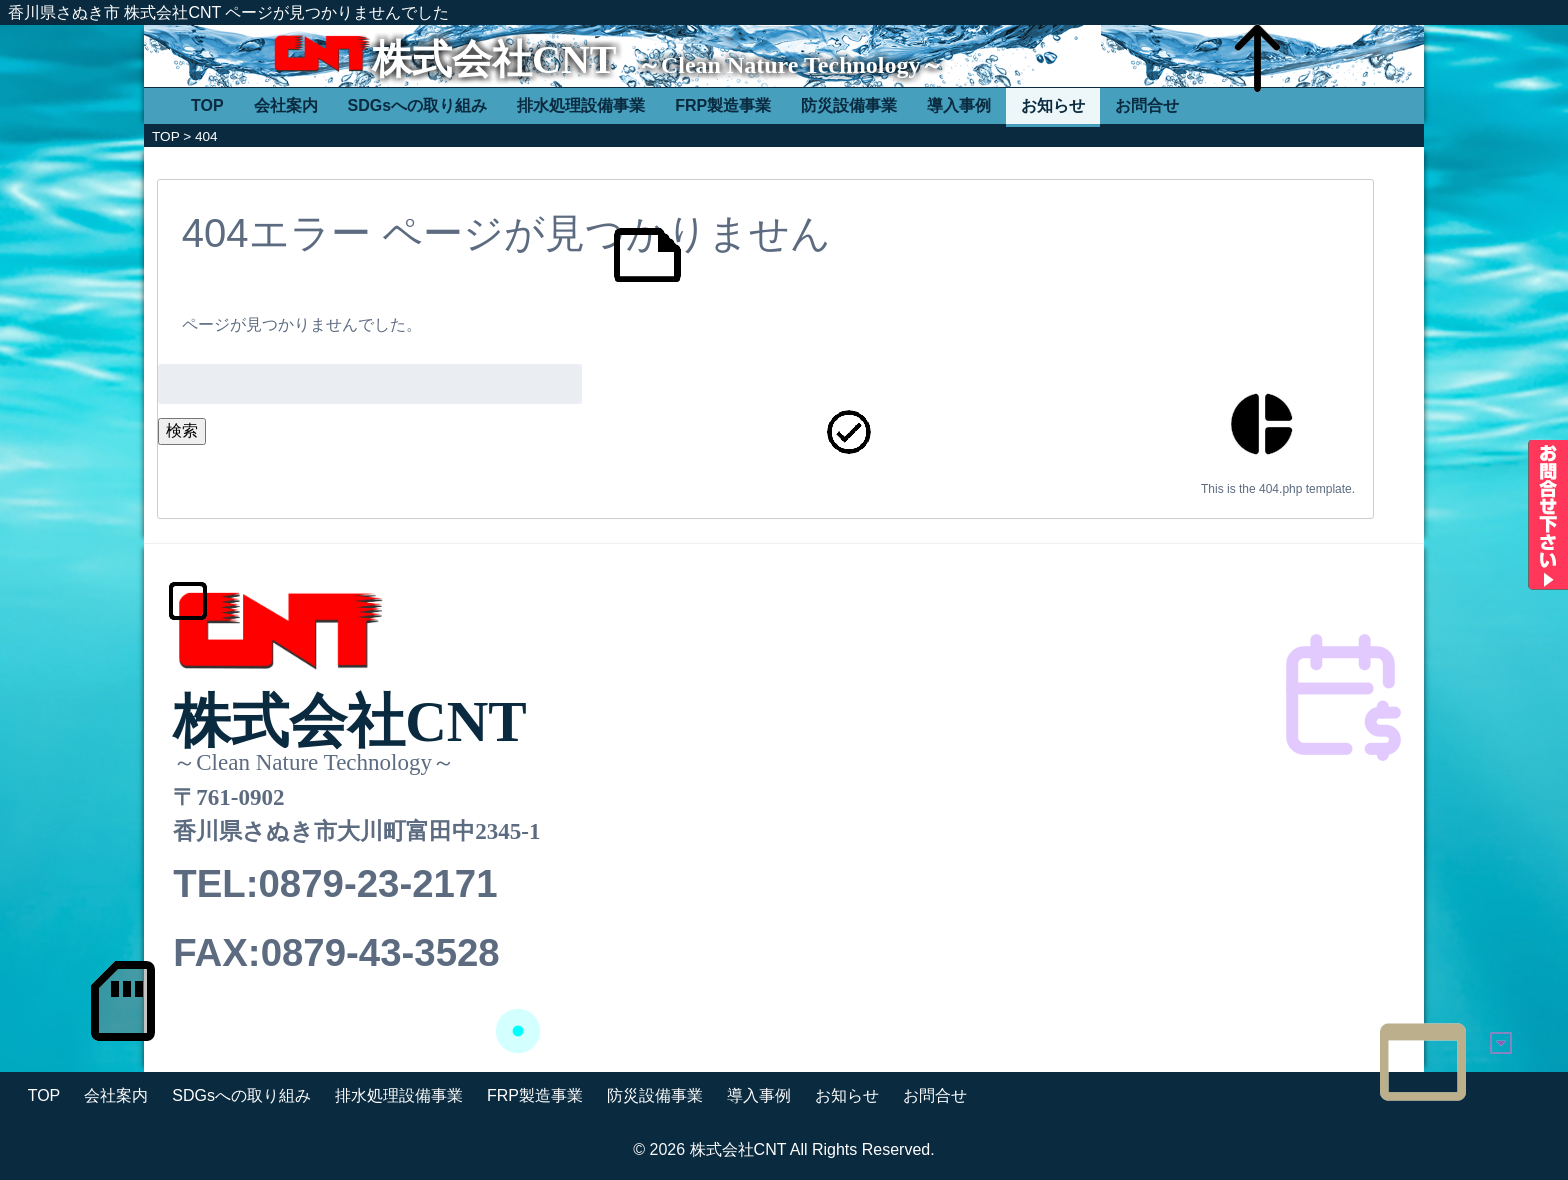 The height and width of the screenshot is (1180, 1568). What do you see at coordinates (1501, 1043) in the screenshot?
I see `open a dropdown menu to select an option` at bounding box center [1501, 1043].